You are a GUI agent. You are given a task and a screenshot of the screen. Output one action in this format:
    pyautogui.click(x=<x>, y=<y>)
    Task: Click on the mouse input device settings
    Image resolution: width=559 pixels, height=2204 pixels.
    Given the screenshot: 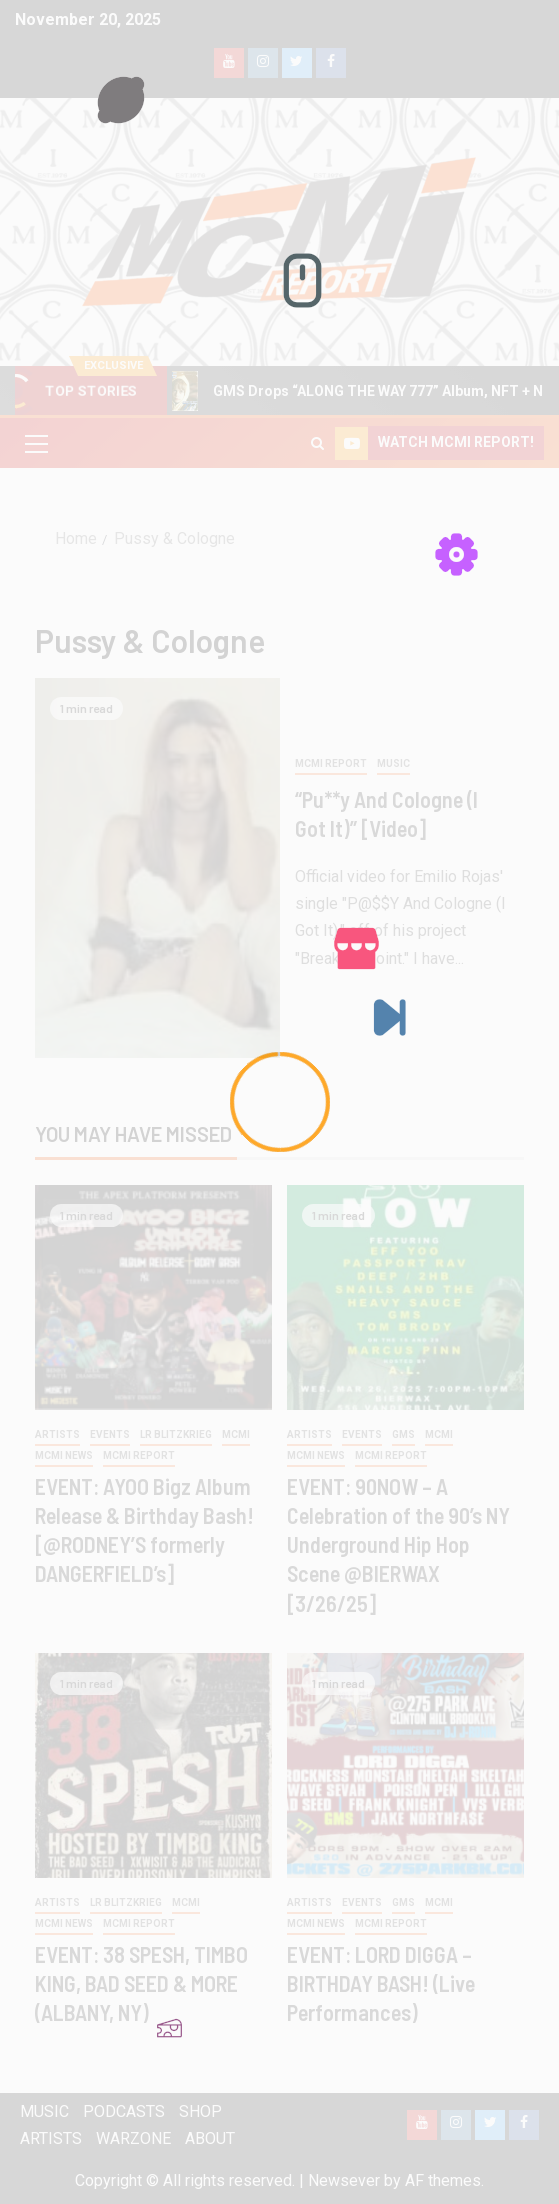 What is the action you would take?
    pyautogui.click(x=302, y=280)
    